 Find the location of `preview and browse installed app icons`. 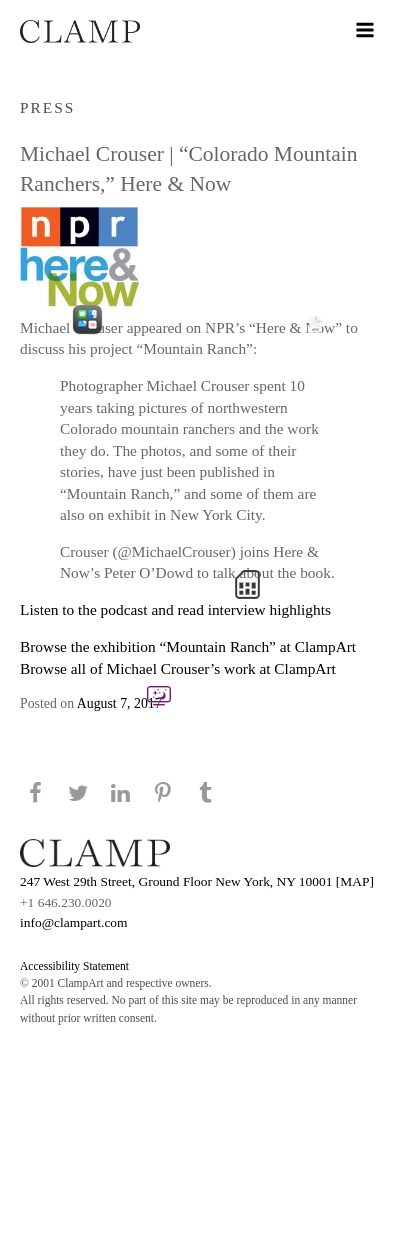

preview and browse installed app icons is located at coordinates (87, 319).